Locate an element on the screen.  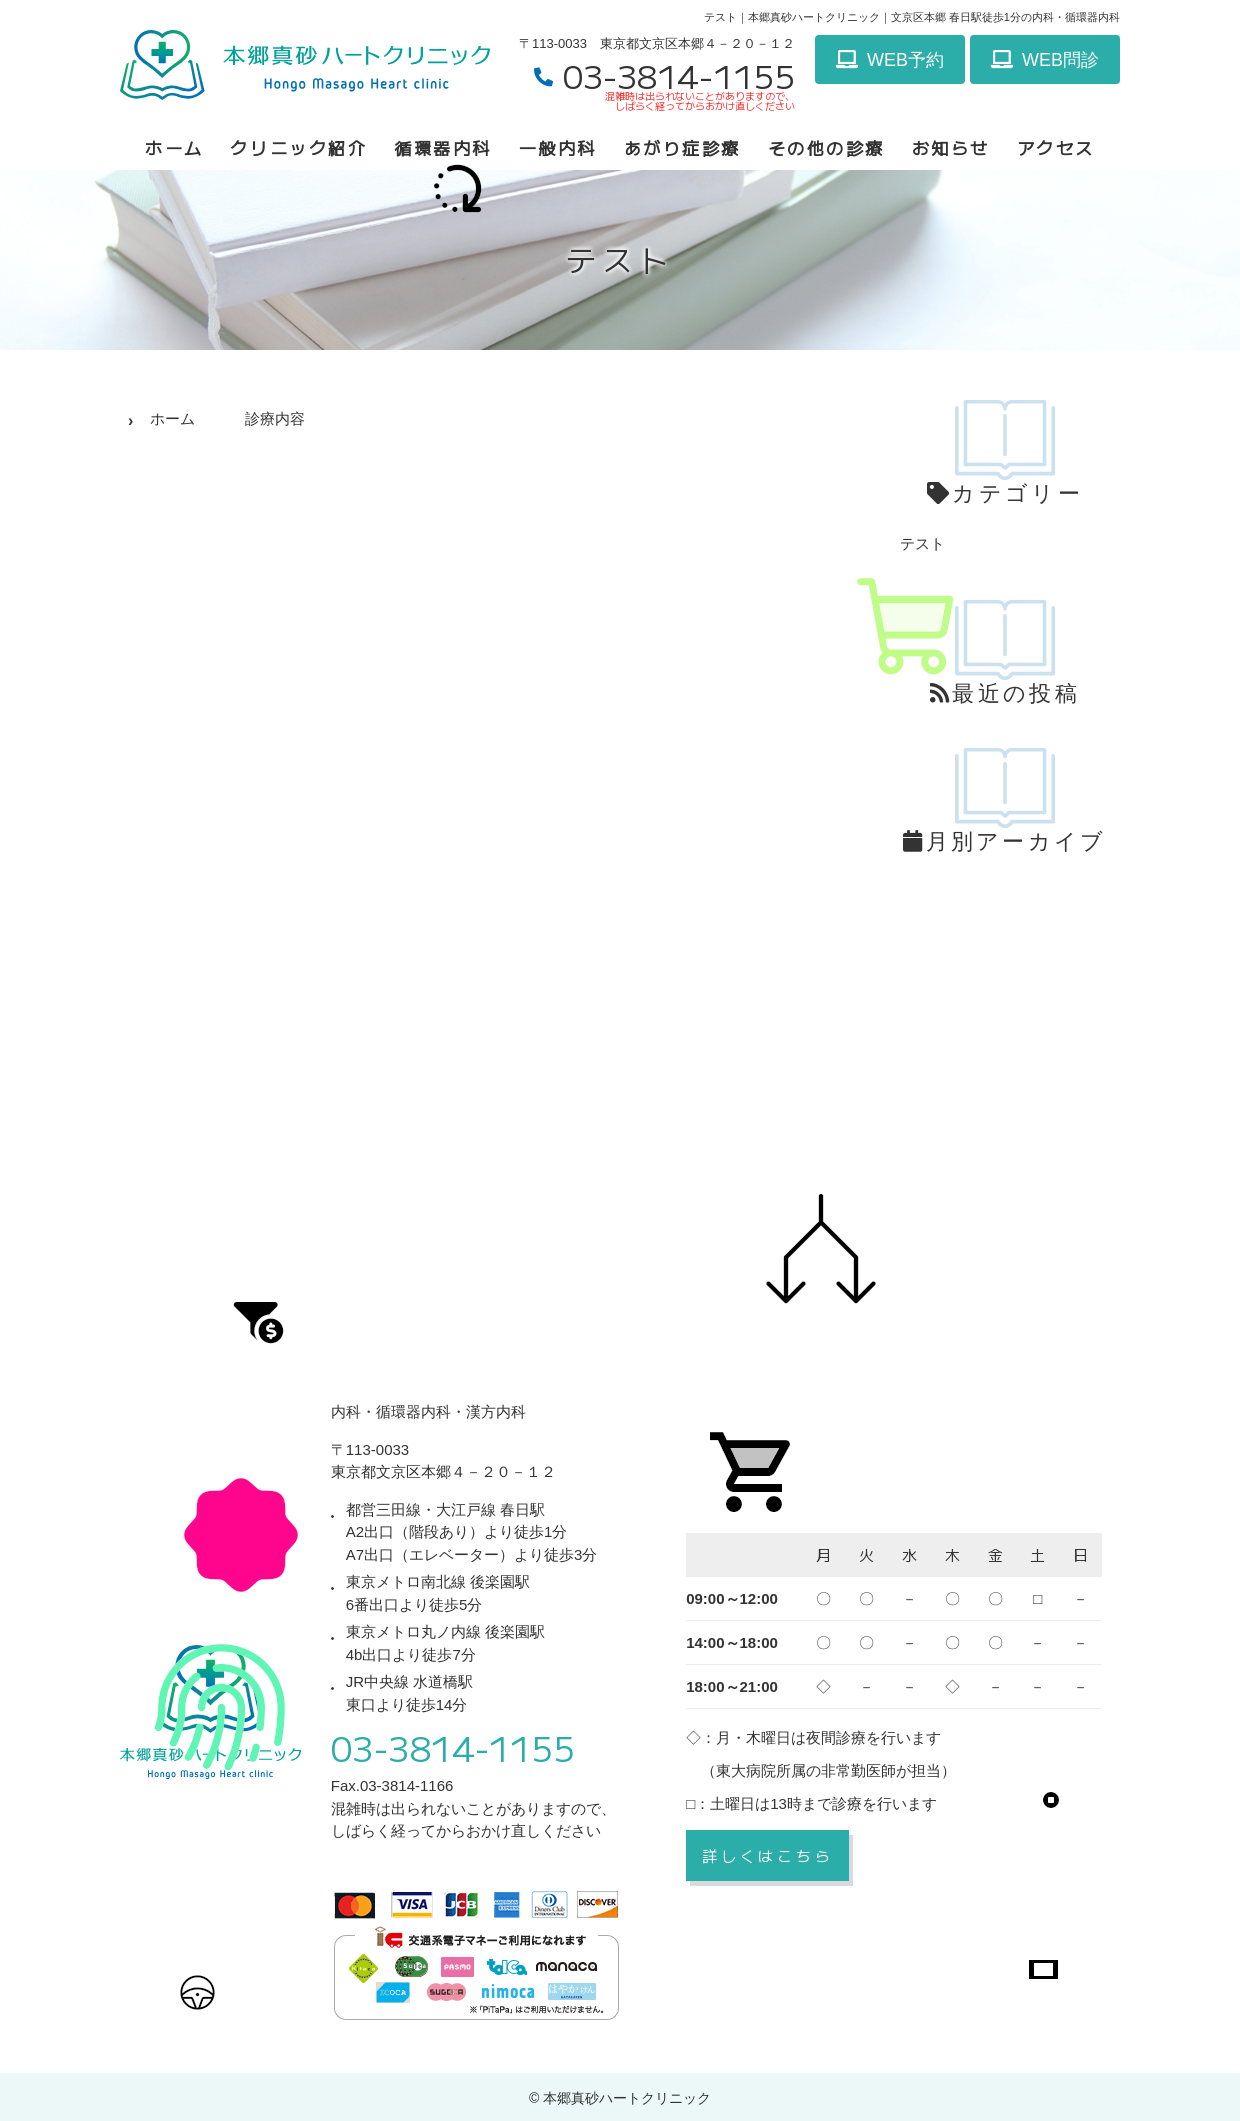
authenticate with biometric fingerprint is located at coordinates (221, 1707).